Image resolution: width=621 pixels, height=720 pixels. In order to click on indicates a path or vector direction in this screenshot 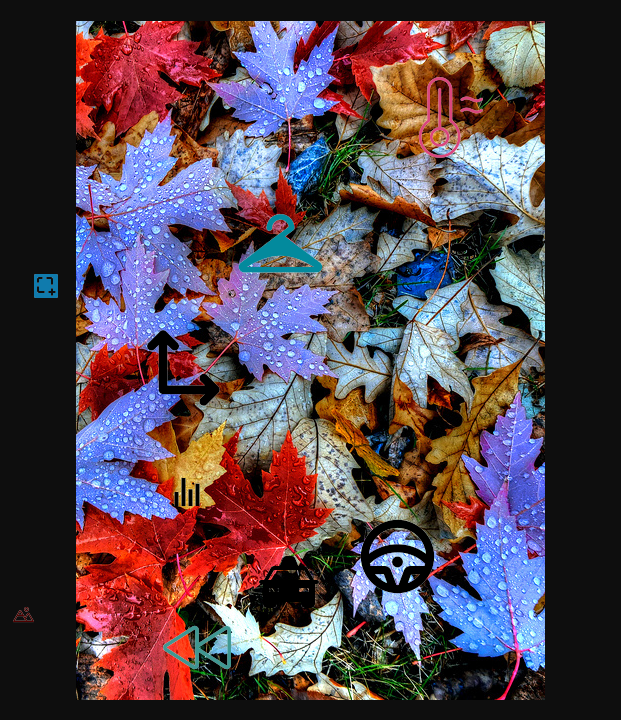, I will do `click(180, 366)`.